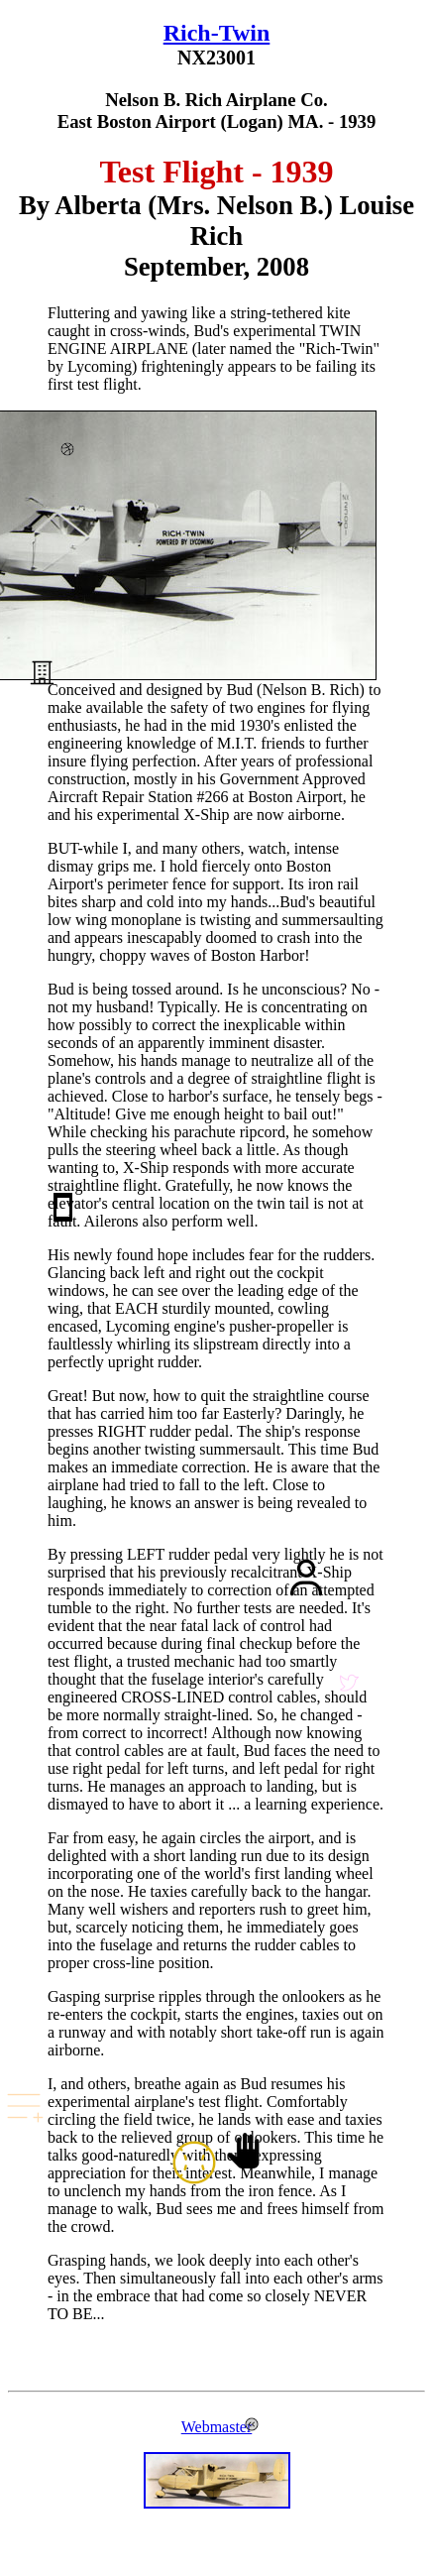 The image size is (433, 2576). I want to click on set this device as primary phone, so click(62, 1207).